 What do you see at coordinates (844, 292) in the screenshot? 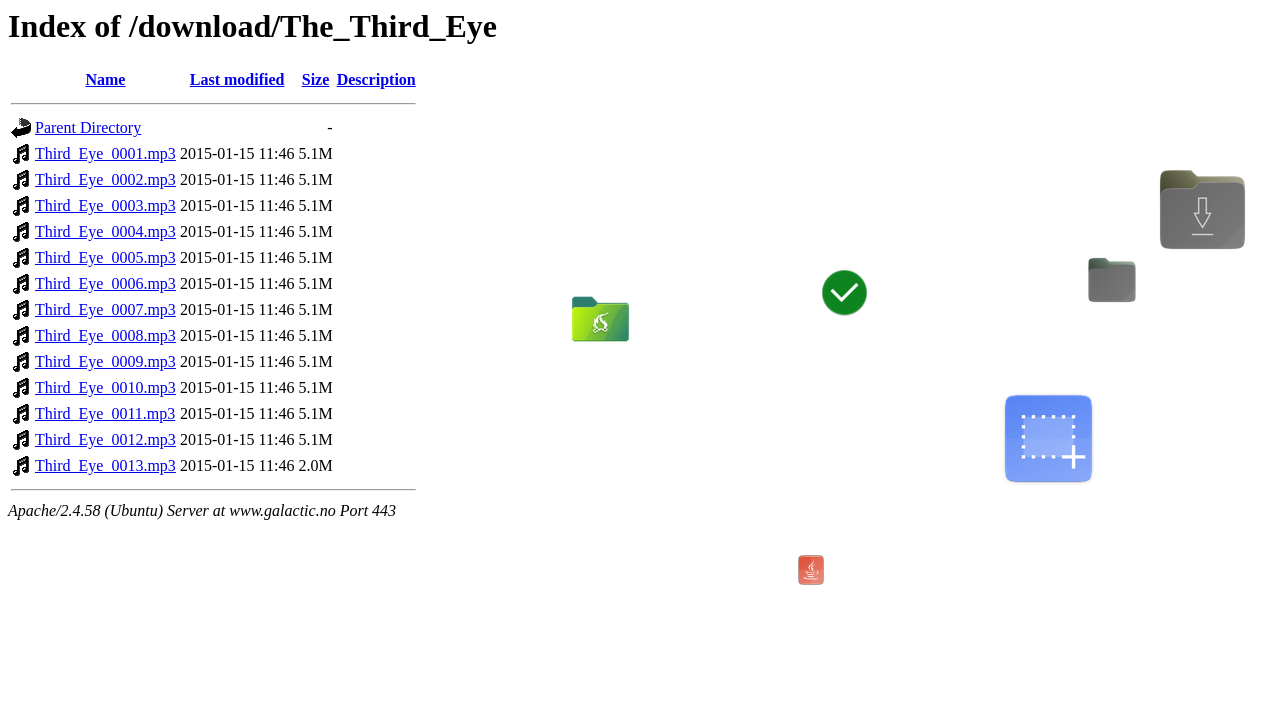
I see `indicates file has been successfully synced` at bounding box center [844, 292].